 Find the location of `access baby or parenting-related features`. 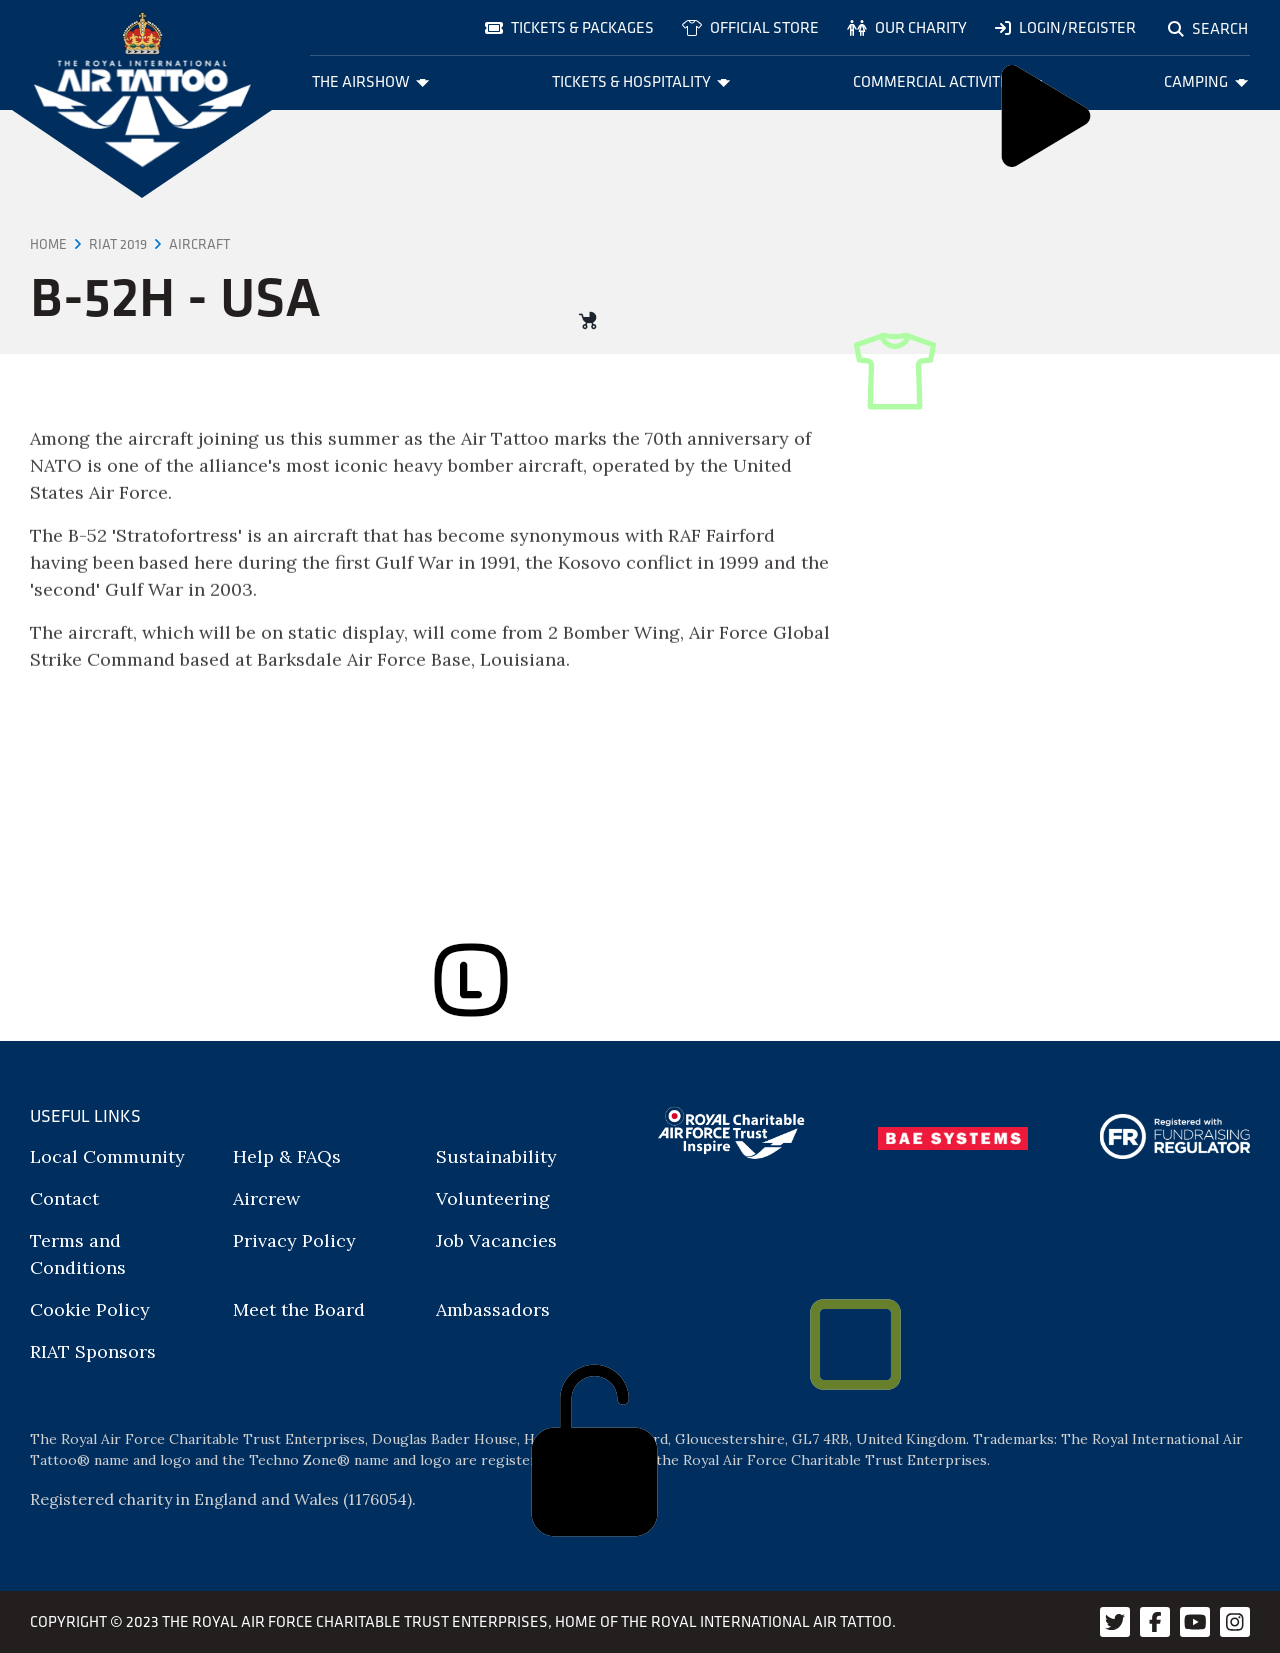

access baby or parenting-related features is located at coordinates (588, 320).